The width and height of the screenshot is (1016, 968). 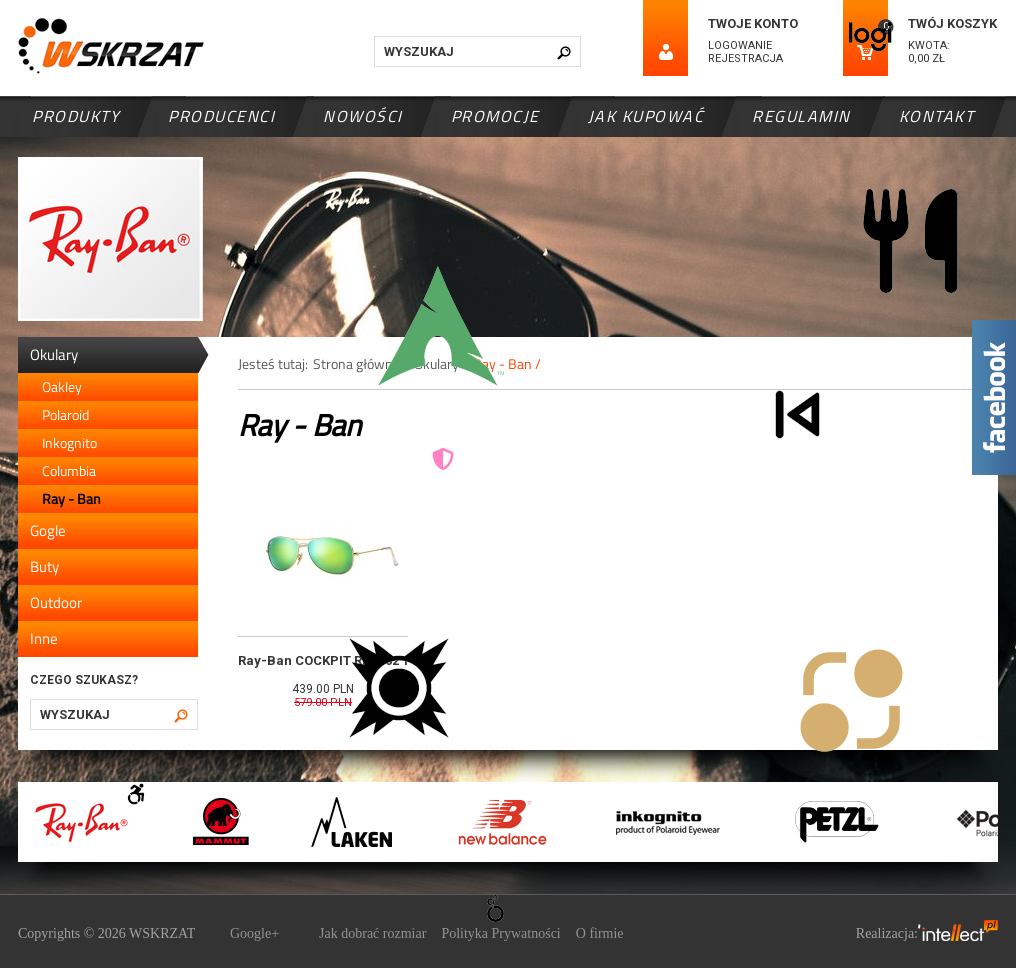 What do you see at coordinates (399, 688) in the screenshot?
I see `sith order logo from star wars` at bounding box center [399, 688].